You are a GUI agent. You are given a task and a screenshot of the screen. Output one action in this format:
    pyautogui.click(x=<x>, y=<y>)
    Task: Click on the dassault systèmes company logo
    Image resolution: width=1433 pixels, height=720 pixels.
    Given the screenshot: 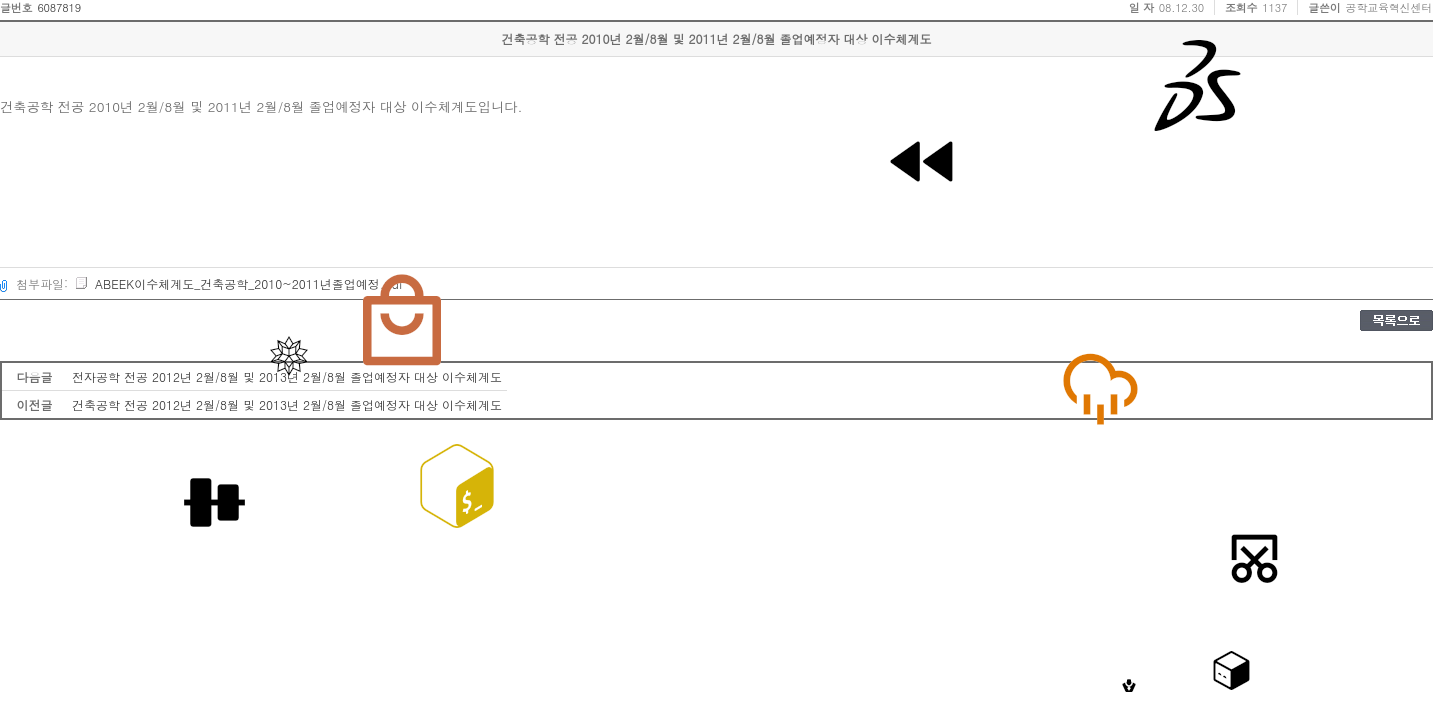 What is the action you would take?
    pyautogui.click(x=1197, y=85)
    